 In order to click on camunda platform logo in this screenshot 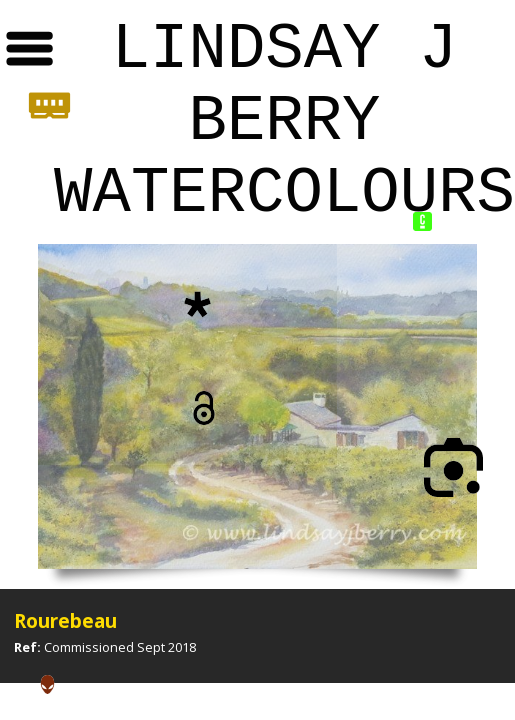, I will do `click(422, 221)`.